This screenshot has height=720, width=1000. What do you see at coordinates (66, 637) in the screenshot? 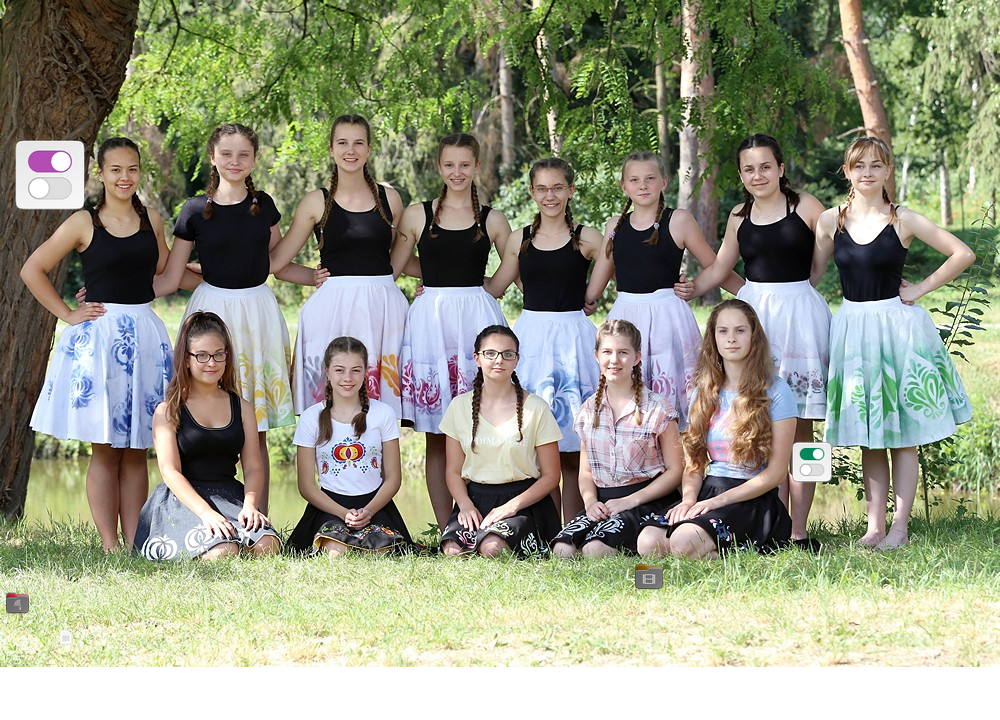
I see `open a text file` at bounding box center [66, 637].